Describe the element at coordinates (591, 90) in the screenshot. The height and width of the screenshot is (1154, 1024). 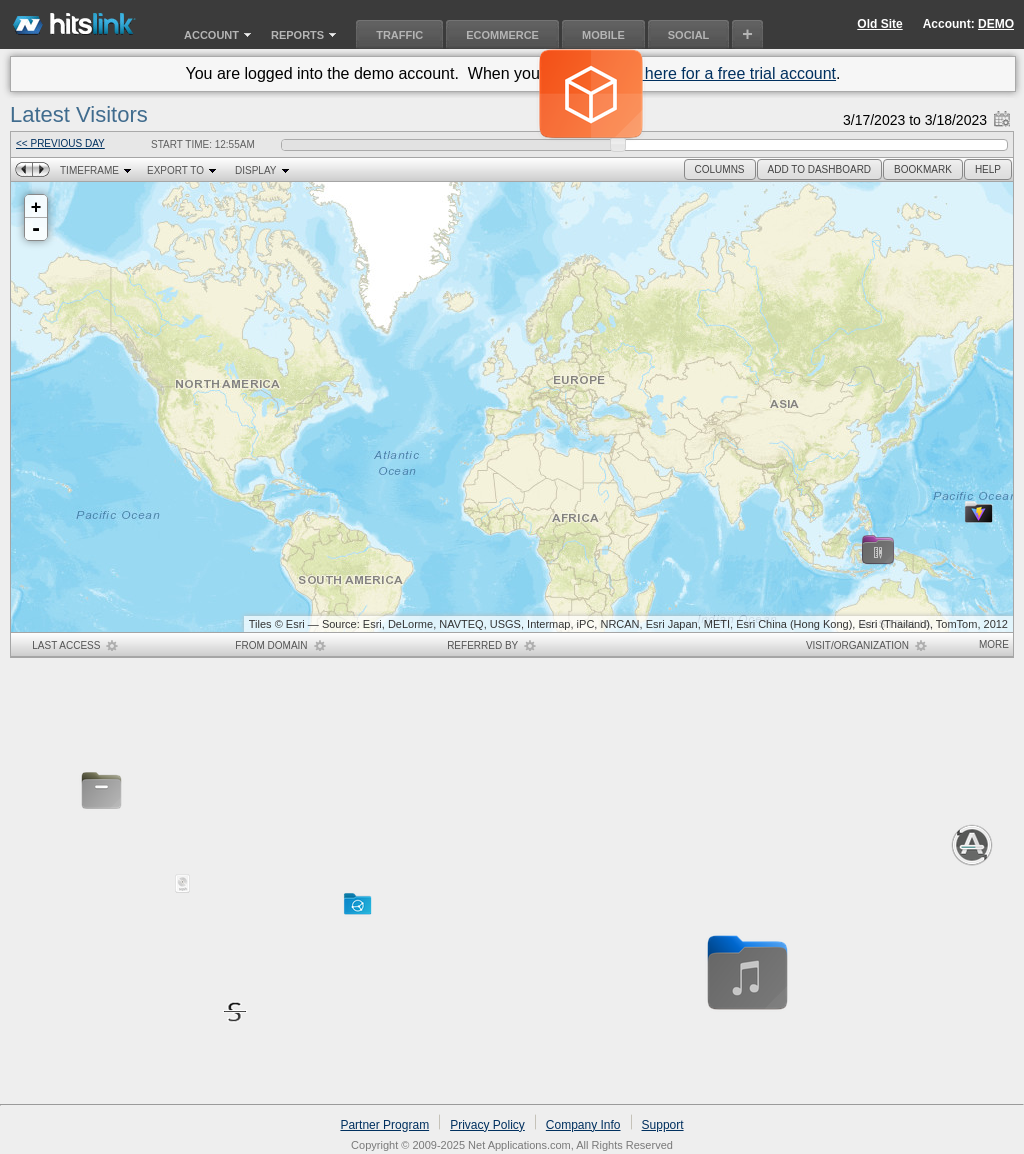
I see `open a 3D model file` at that location.